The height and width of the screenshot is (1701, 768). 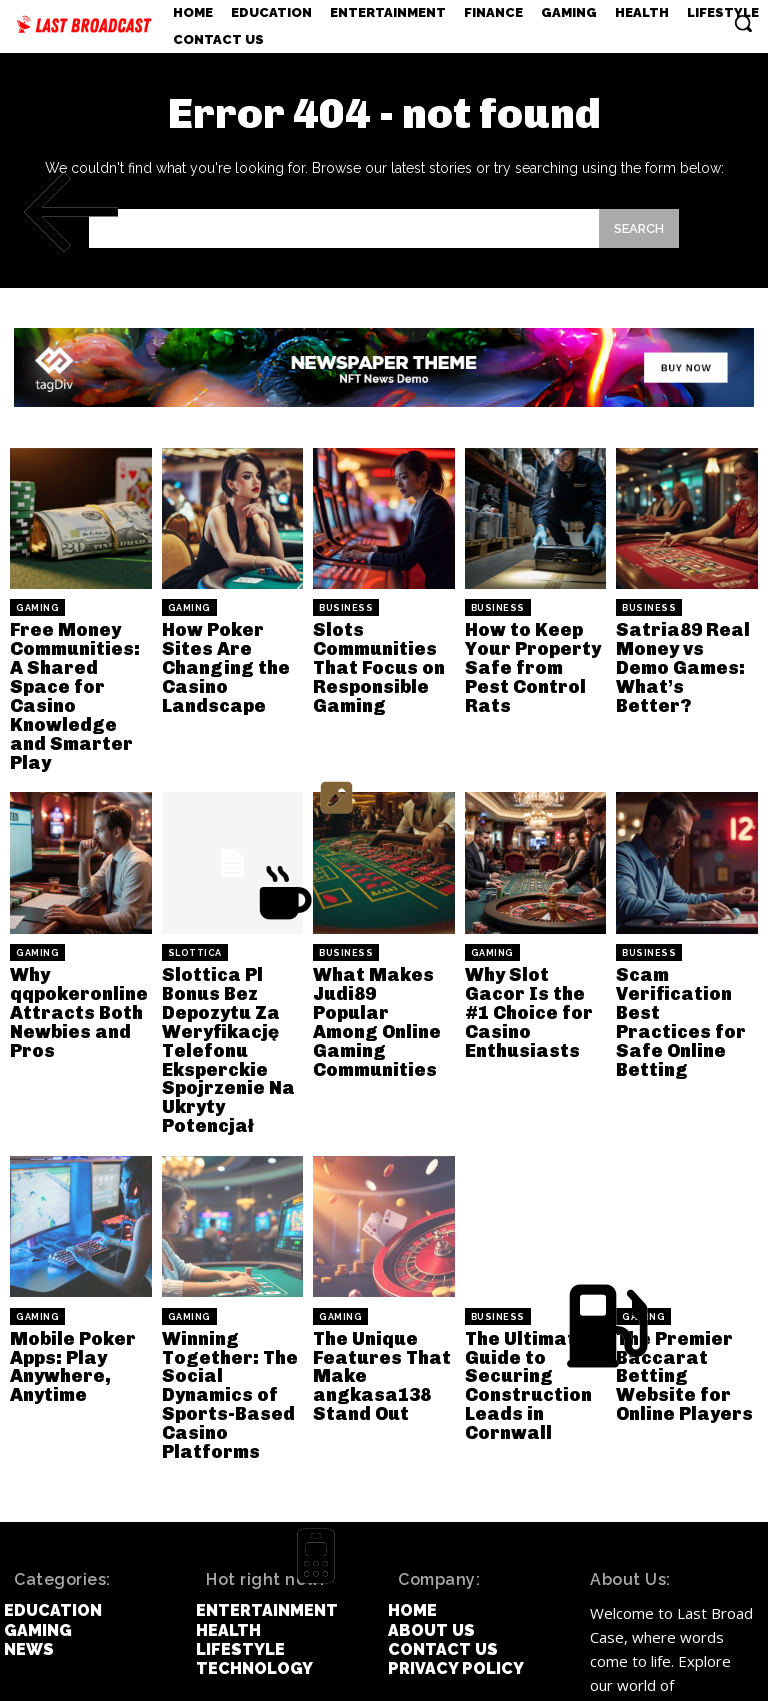 What do you see at coordinates (71, 212) in the screenshot?
I see `go back to the previous page` at bounding box center [71, 212].